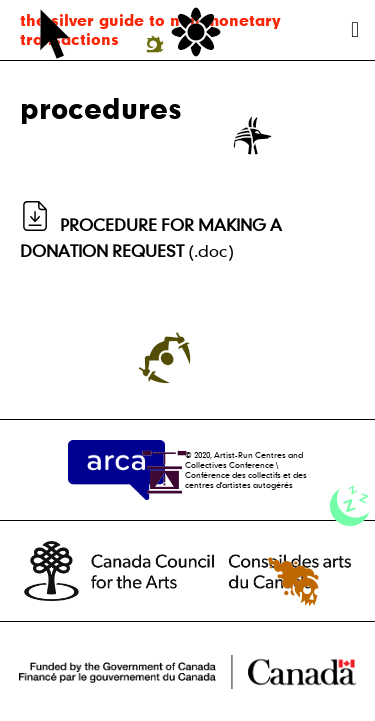  Describe the element at coordinates (350, 506) in the screenshot. I see `enable sleep or night mode` at that location.